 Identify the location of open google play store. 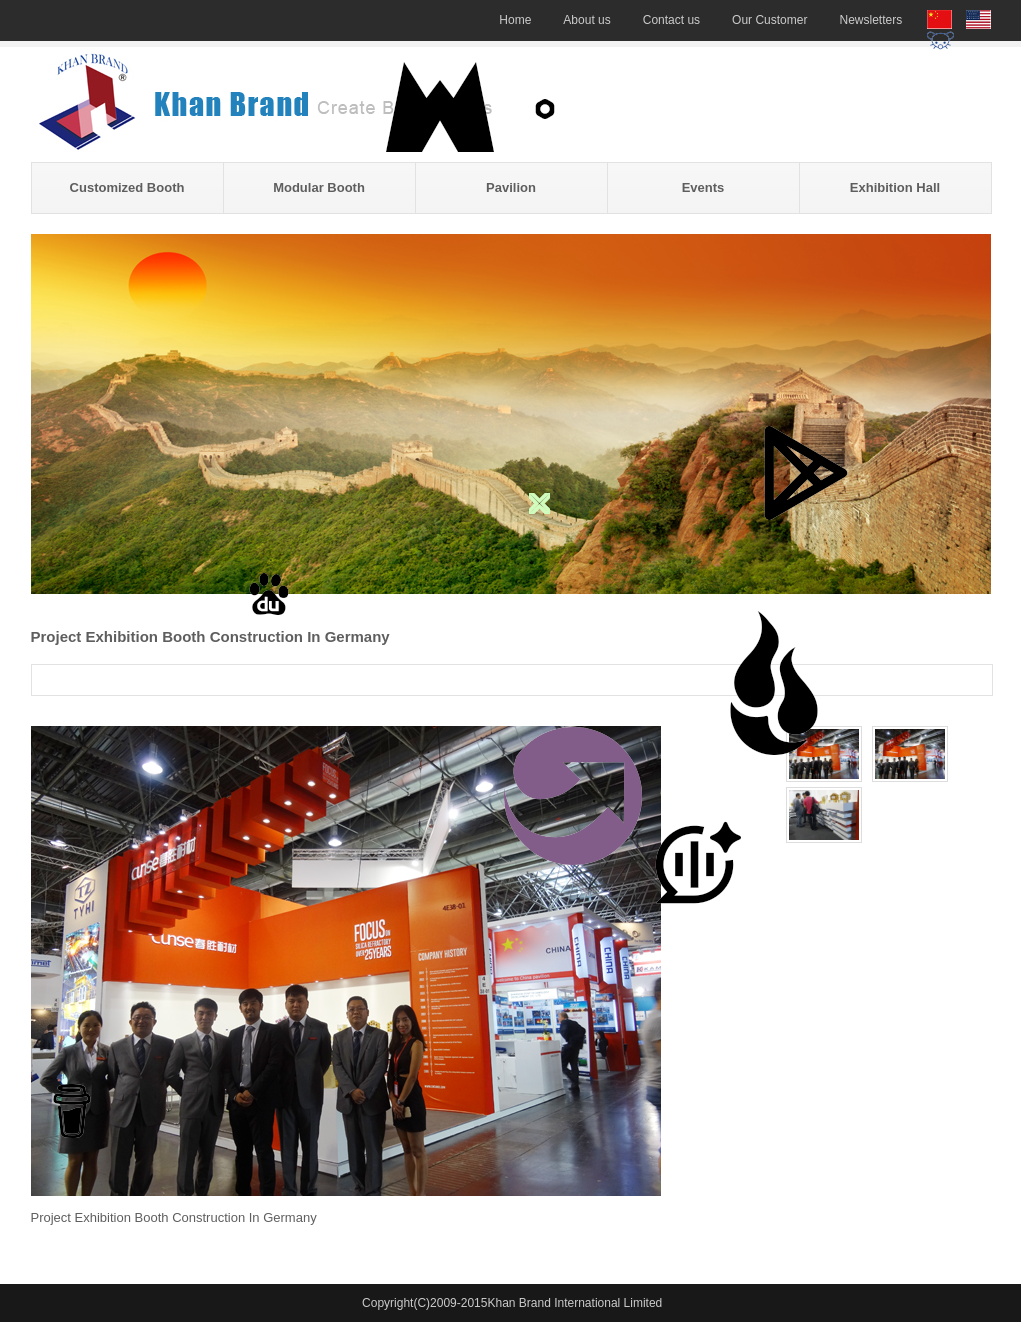
(806, 473).